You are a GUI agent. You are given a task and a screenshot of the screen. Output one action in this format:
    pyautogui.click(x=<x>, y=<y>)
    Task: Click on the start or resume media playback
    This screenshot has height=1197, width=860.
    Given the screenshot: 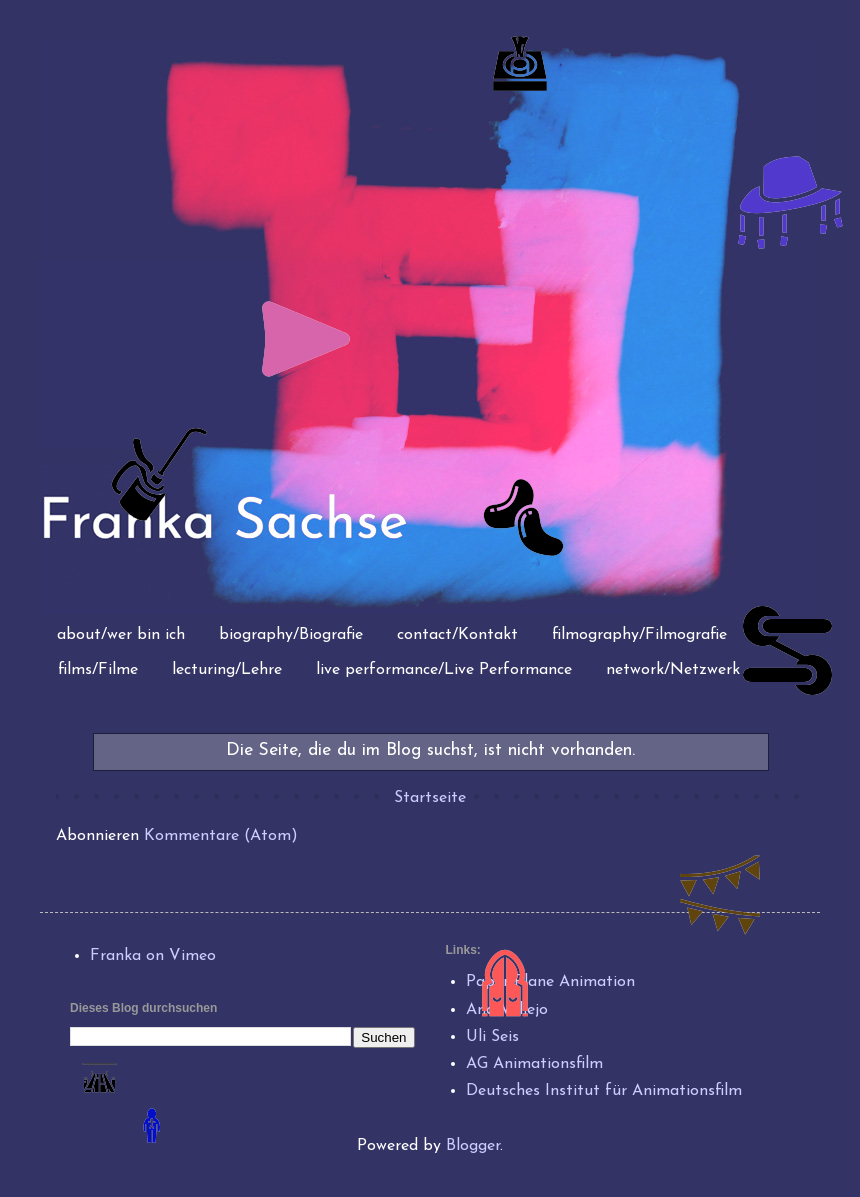 What is the action you would take?
    pyautogui.click(x=306, y=339)
    